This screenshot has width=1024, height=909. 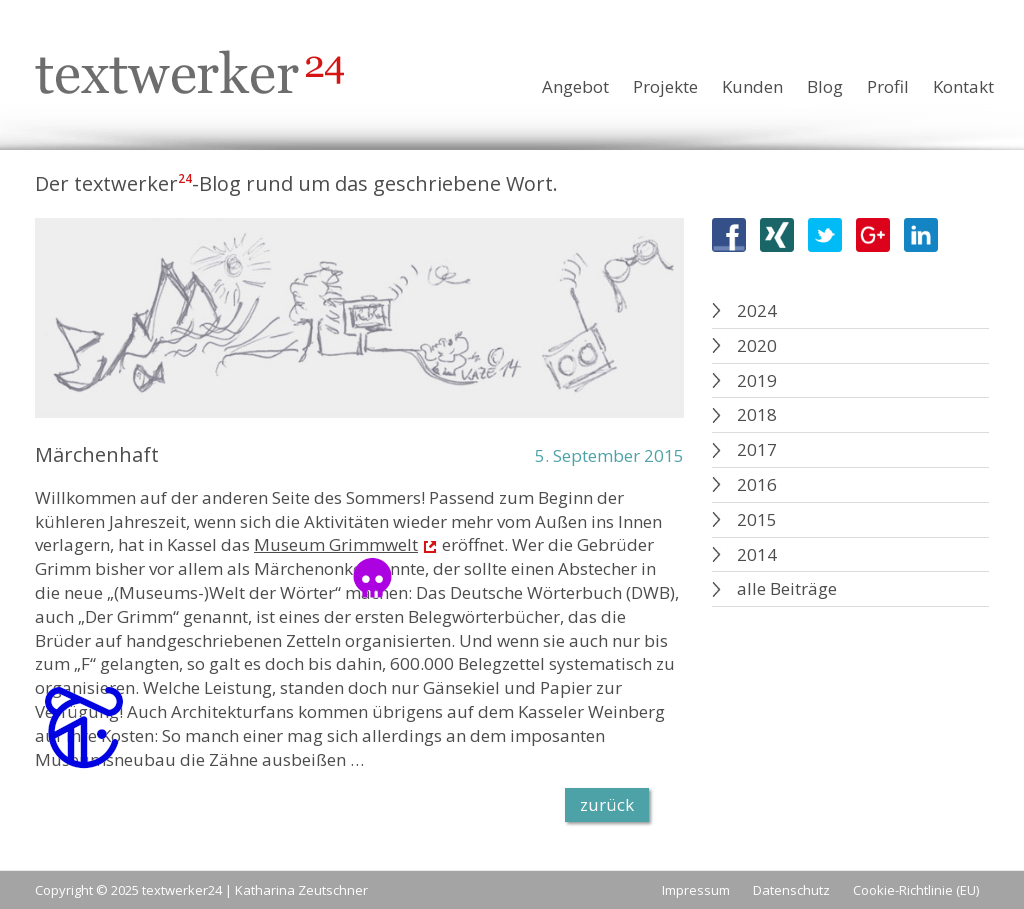 I want to click on open The New York Times app, so click(x=84, y=726).